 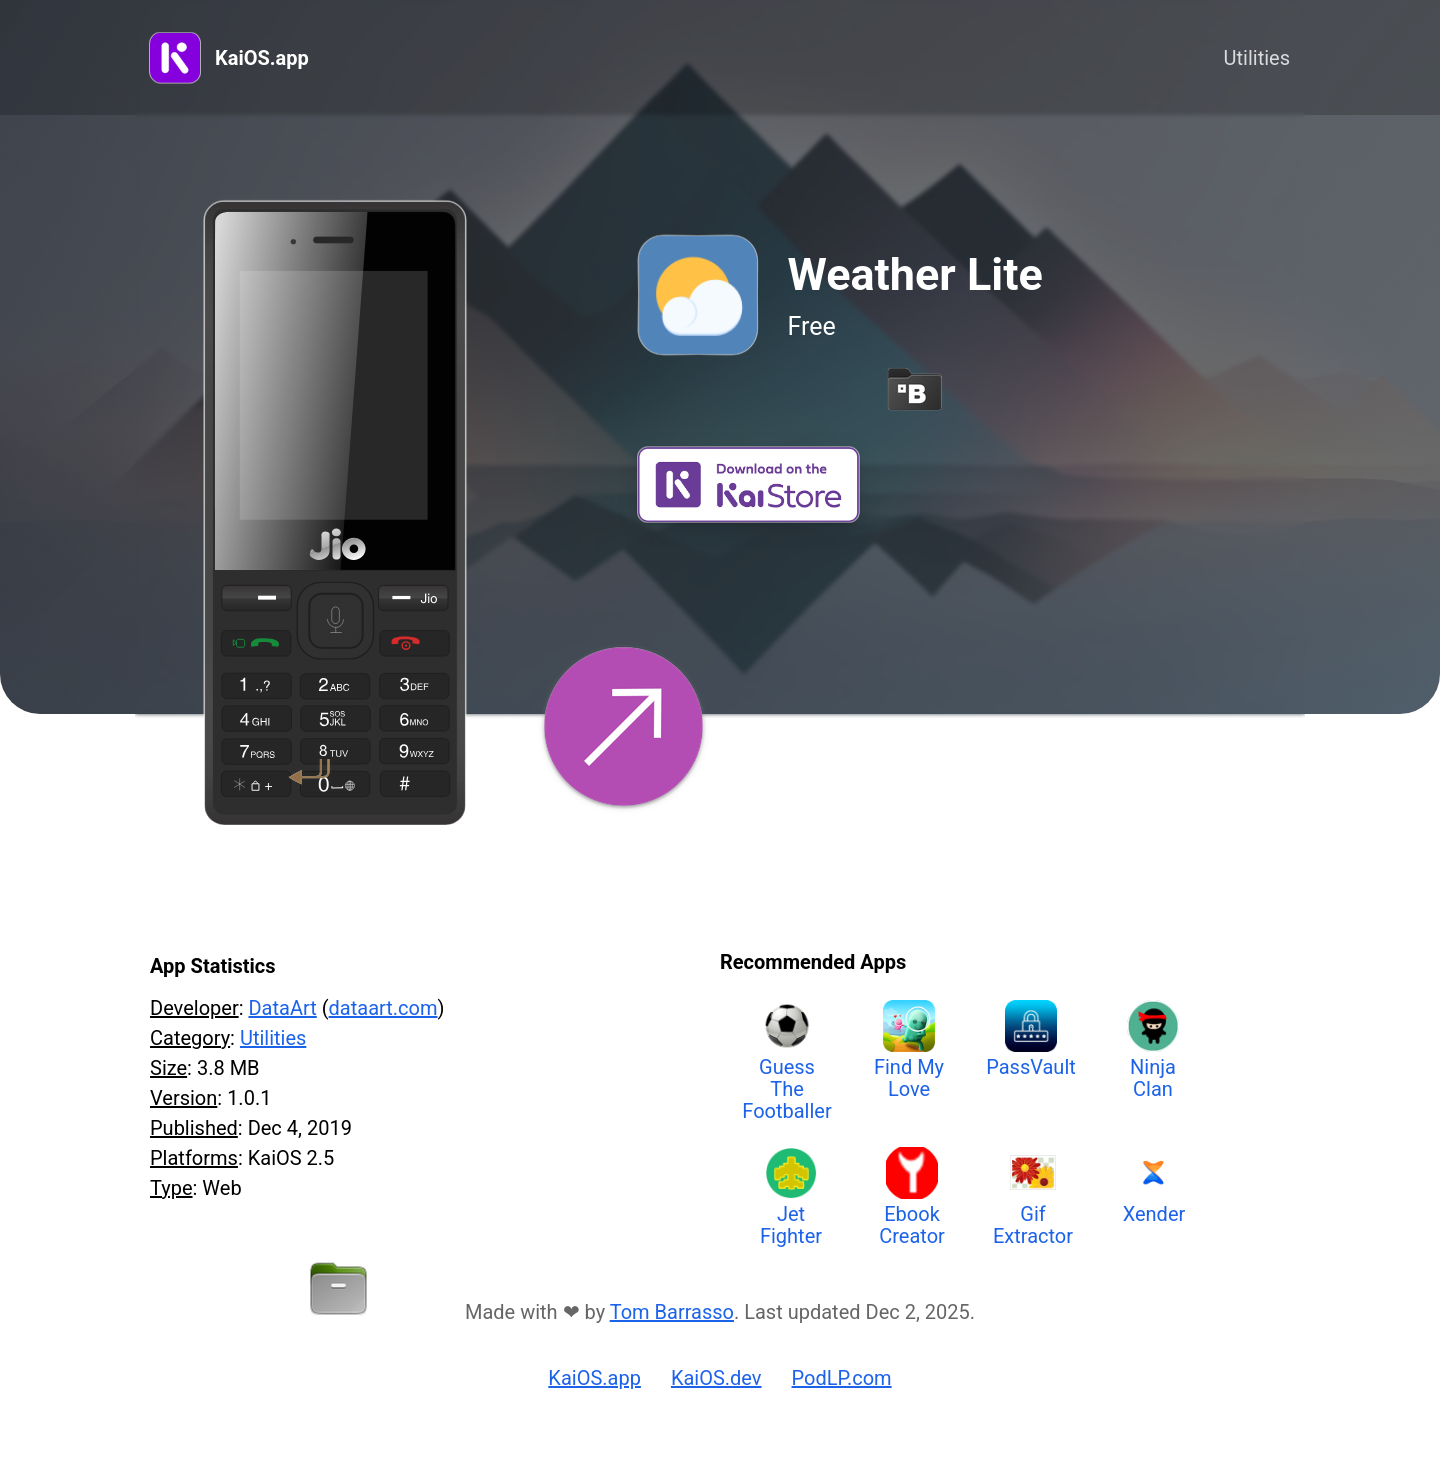 I want to click on reply to all recipients of an email, so click(x=308, y=771).